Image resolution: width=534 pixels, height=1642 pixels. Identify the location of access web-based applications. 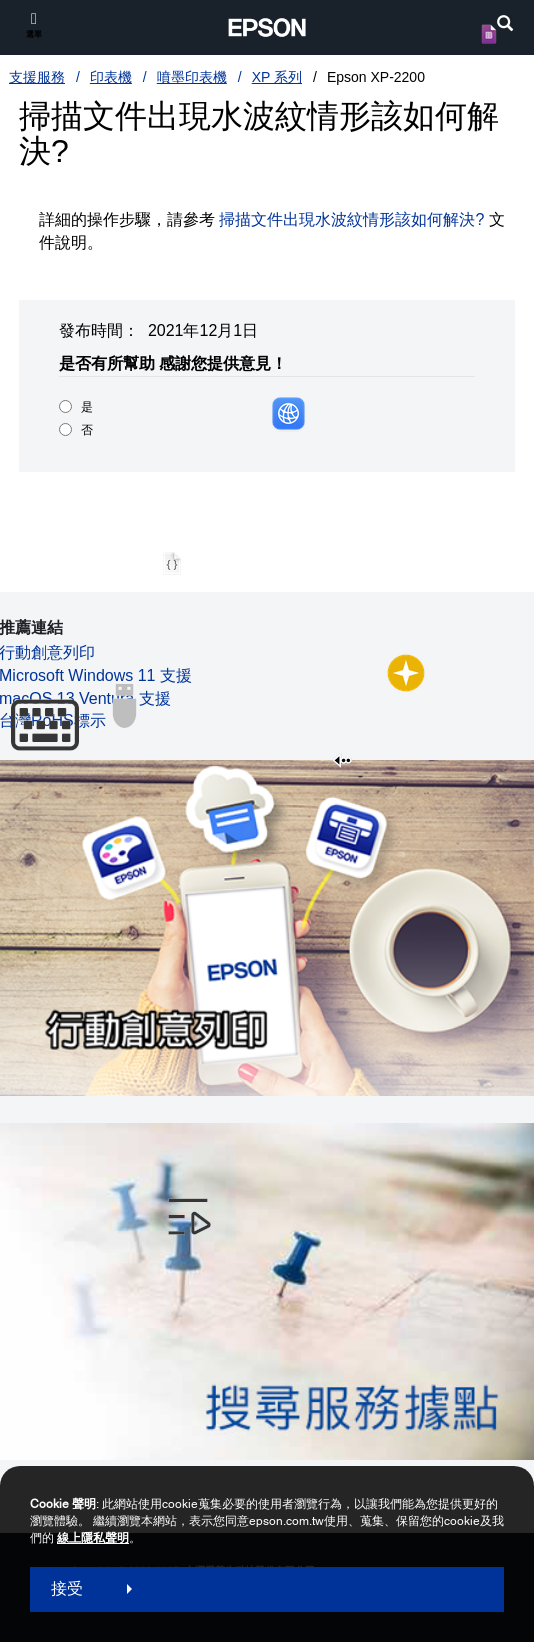
(288, 413).